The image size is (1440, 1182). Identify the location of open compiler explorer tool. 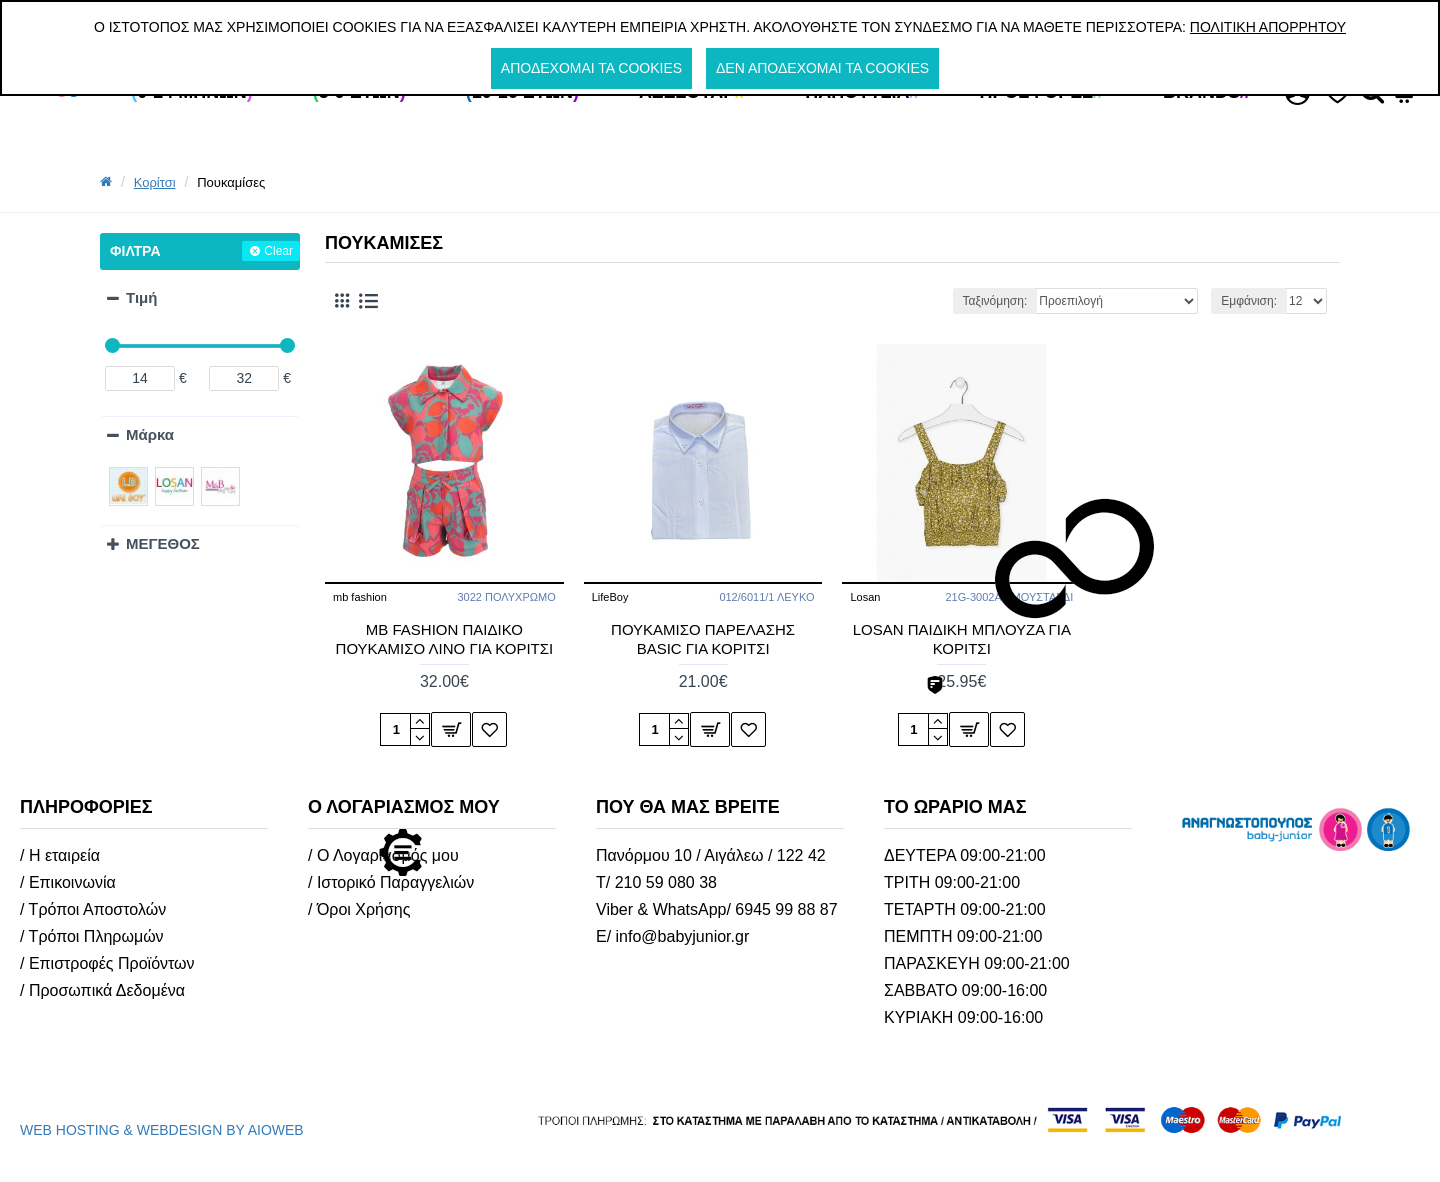
(400, 852).